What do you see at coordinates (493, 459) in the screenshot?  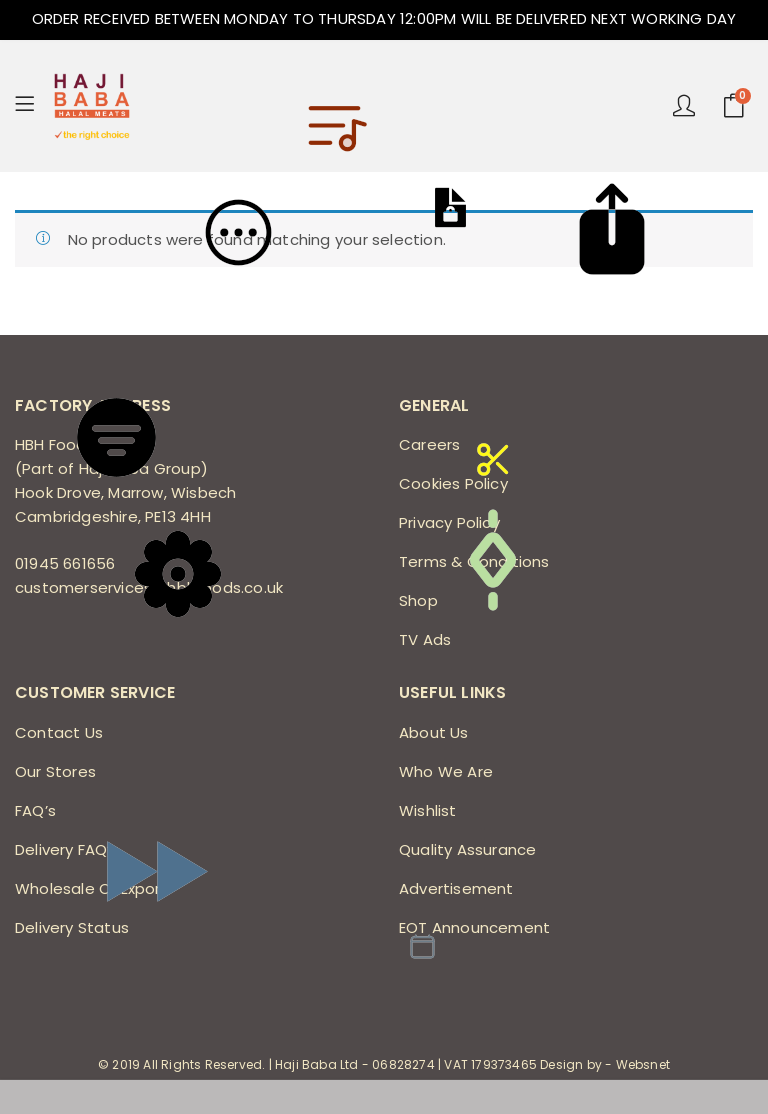 I see `cut selected content` at bounding box center [493, 459].